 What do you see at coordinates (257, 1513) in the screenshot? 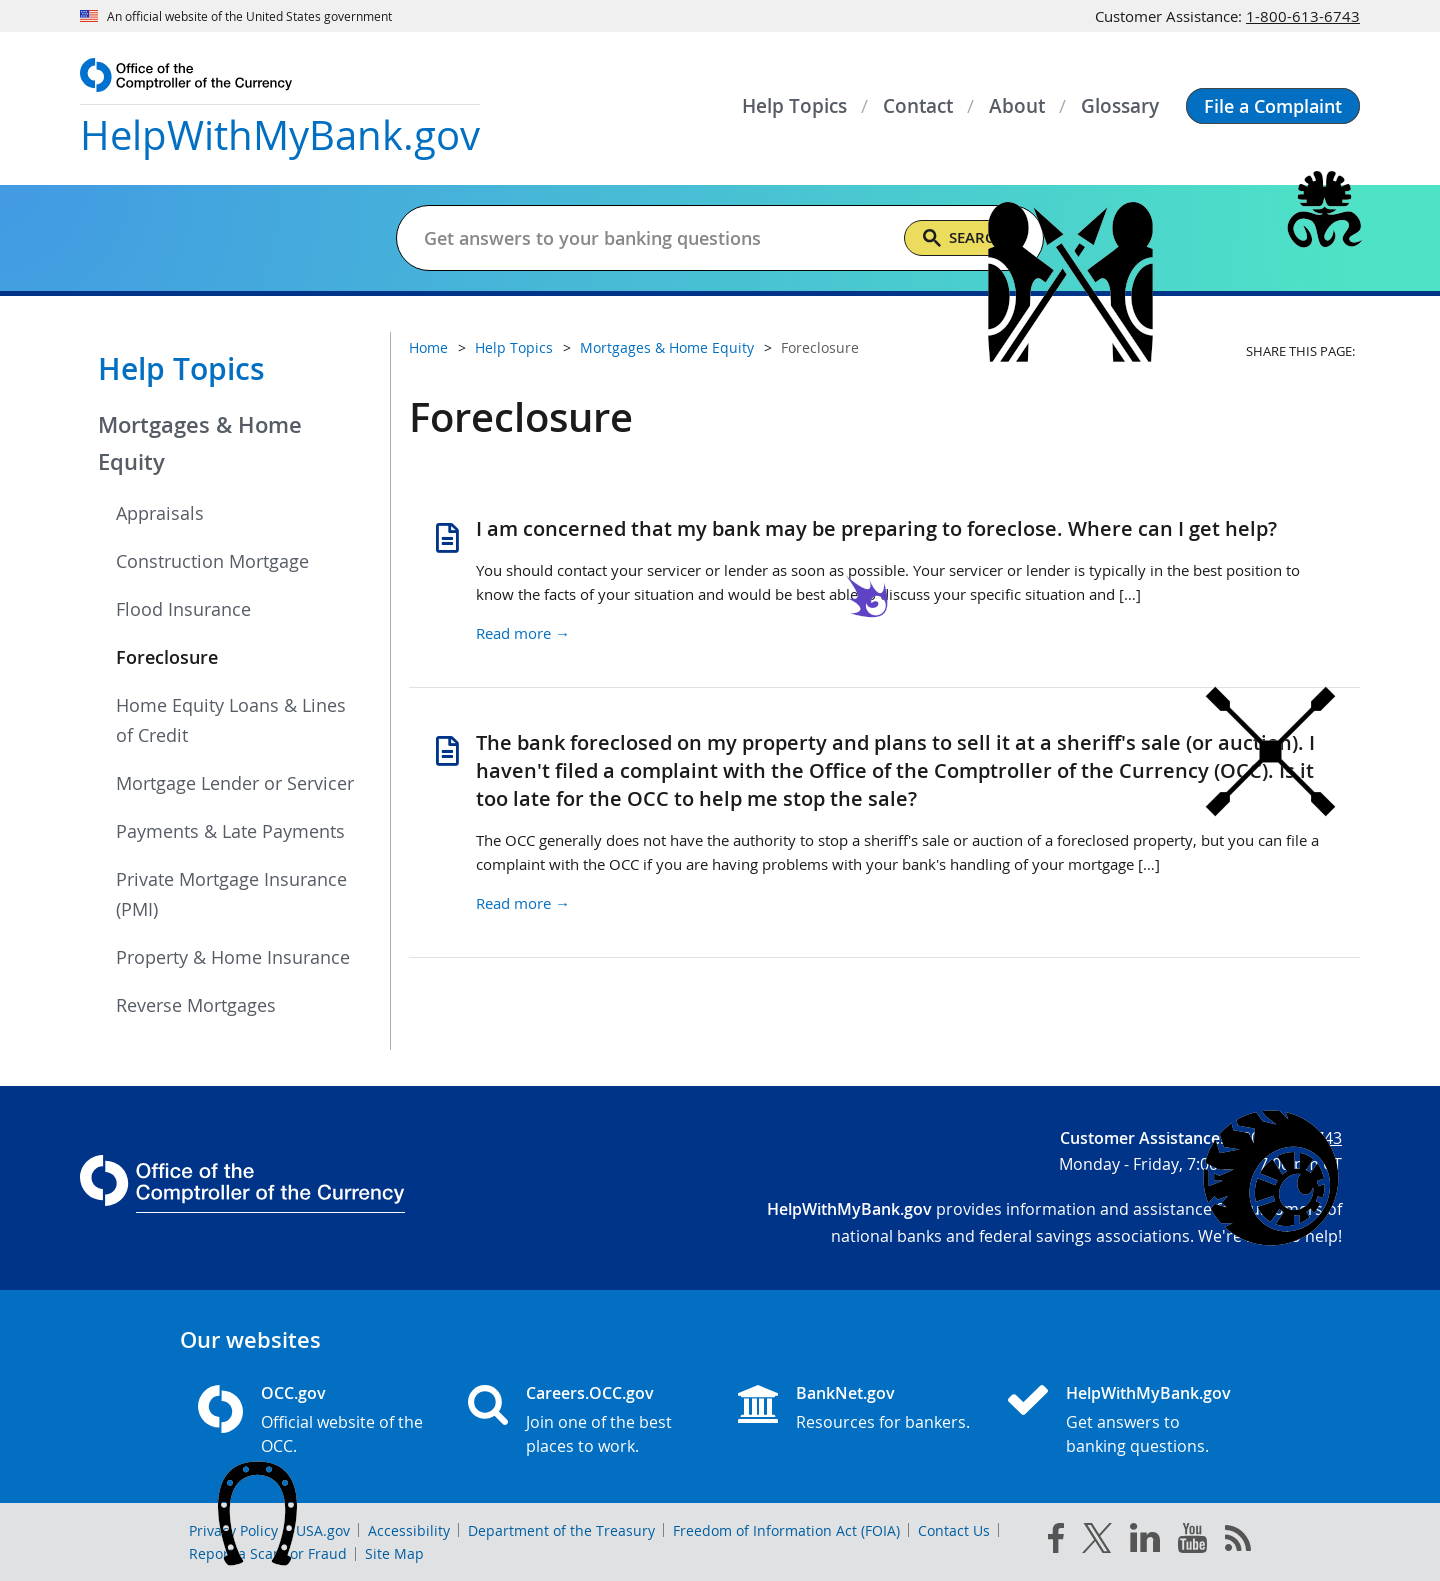
I see `access luck or fortune-related game features` at bounding box center [257, 1513].